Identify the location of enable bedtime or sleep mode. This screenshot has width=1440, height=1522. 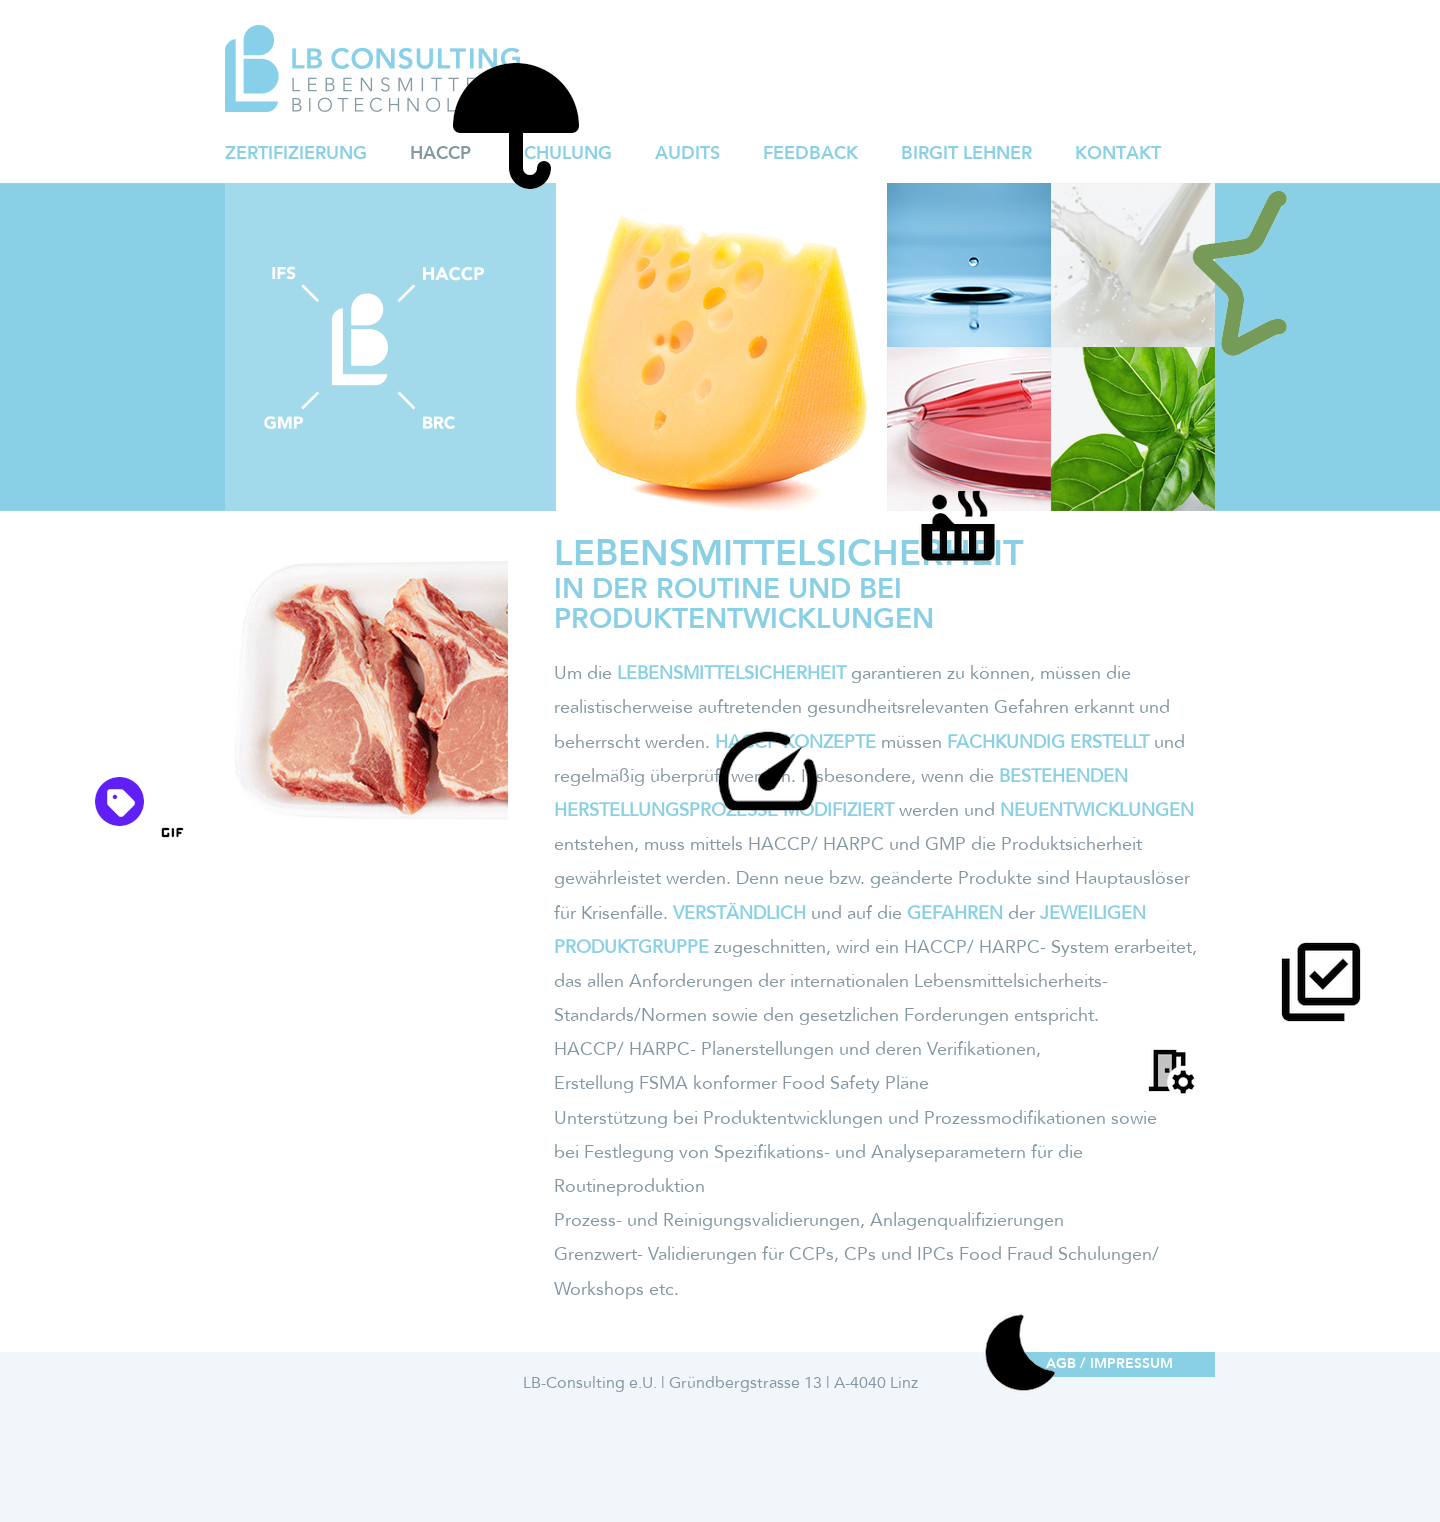
(1023, 1352).